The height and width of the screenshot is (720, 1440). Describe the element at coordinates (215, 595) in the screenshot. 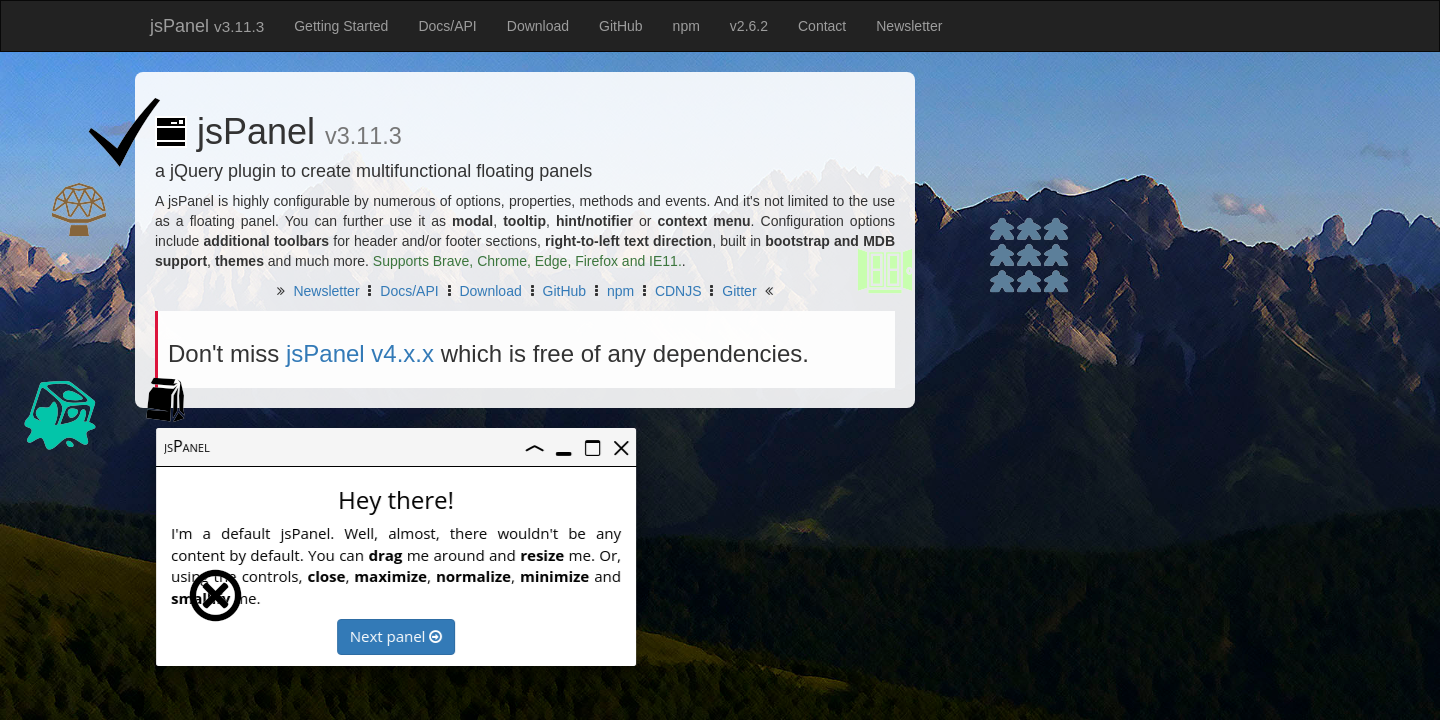

I see `cancel or close the current action` at that location.